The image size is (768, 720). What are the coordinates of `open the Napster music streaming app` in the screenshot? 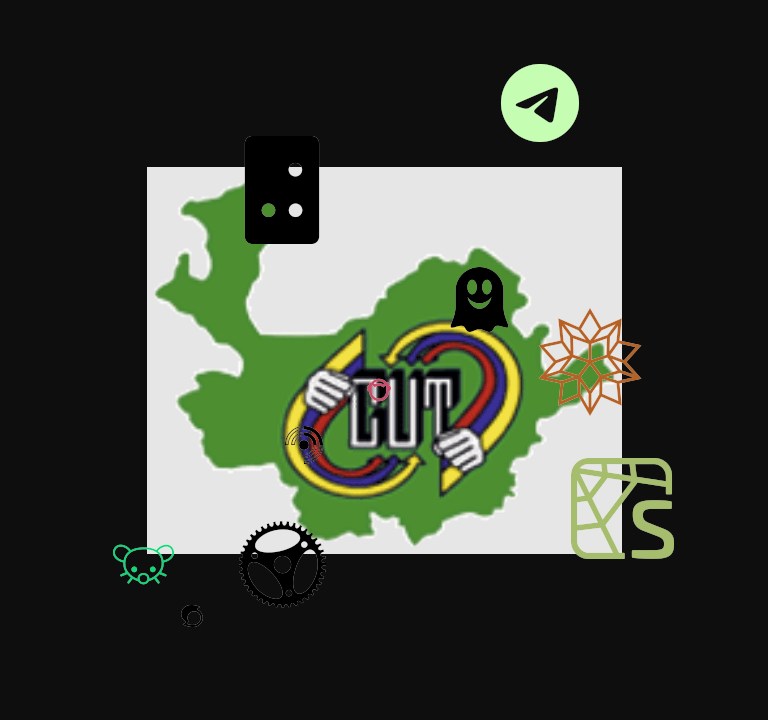 It's located at (379, 390).